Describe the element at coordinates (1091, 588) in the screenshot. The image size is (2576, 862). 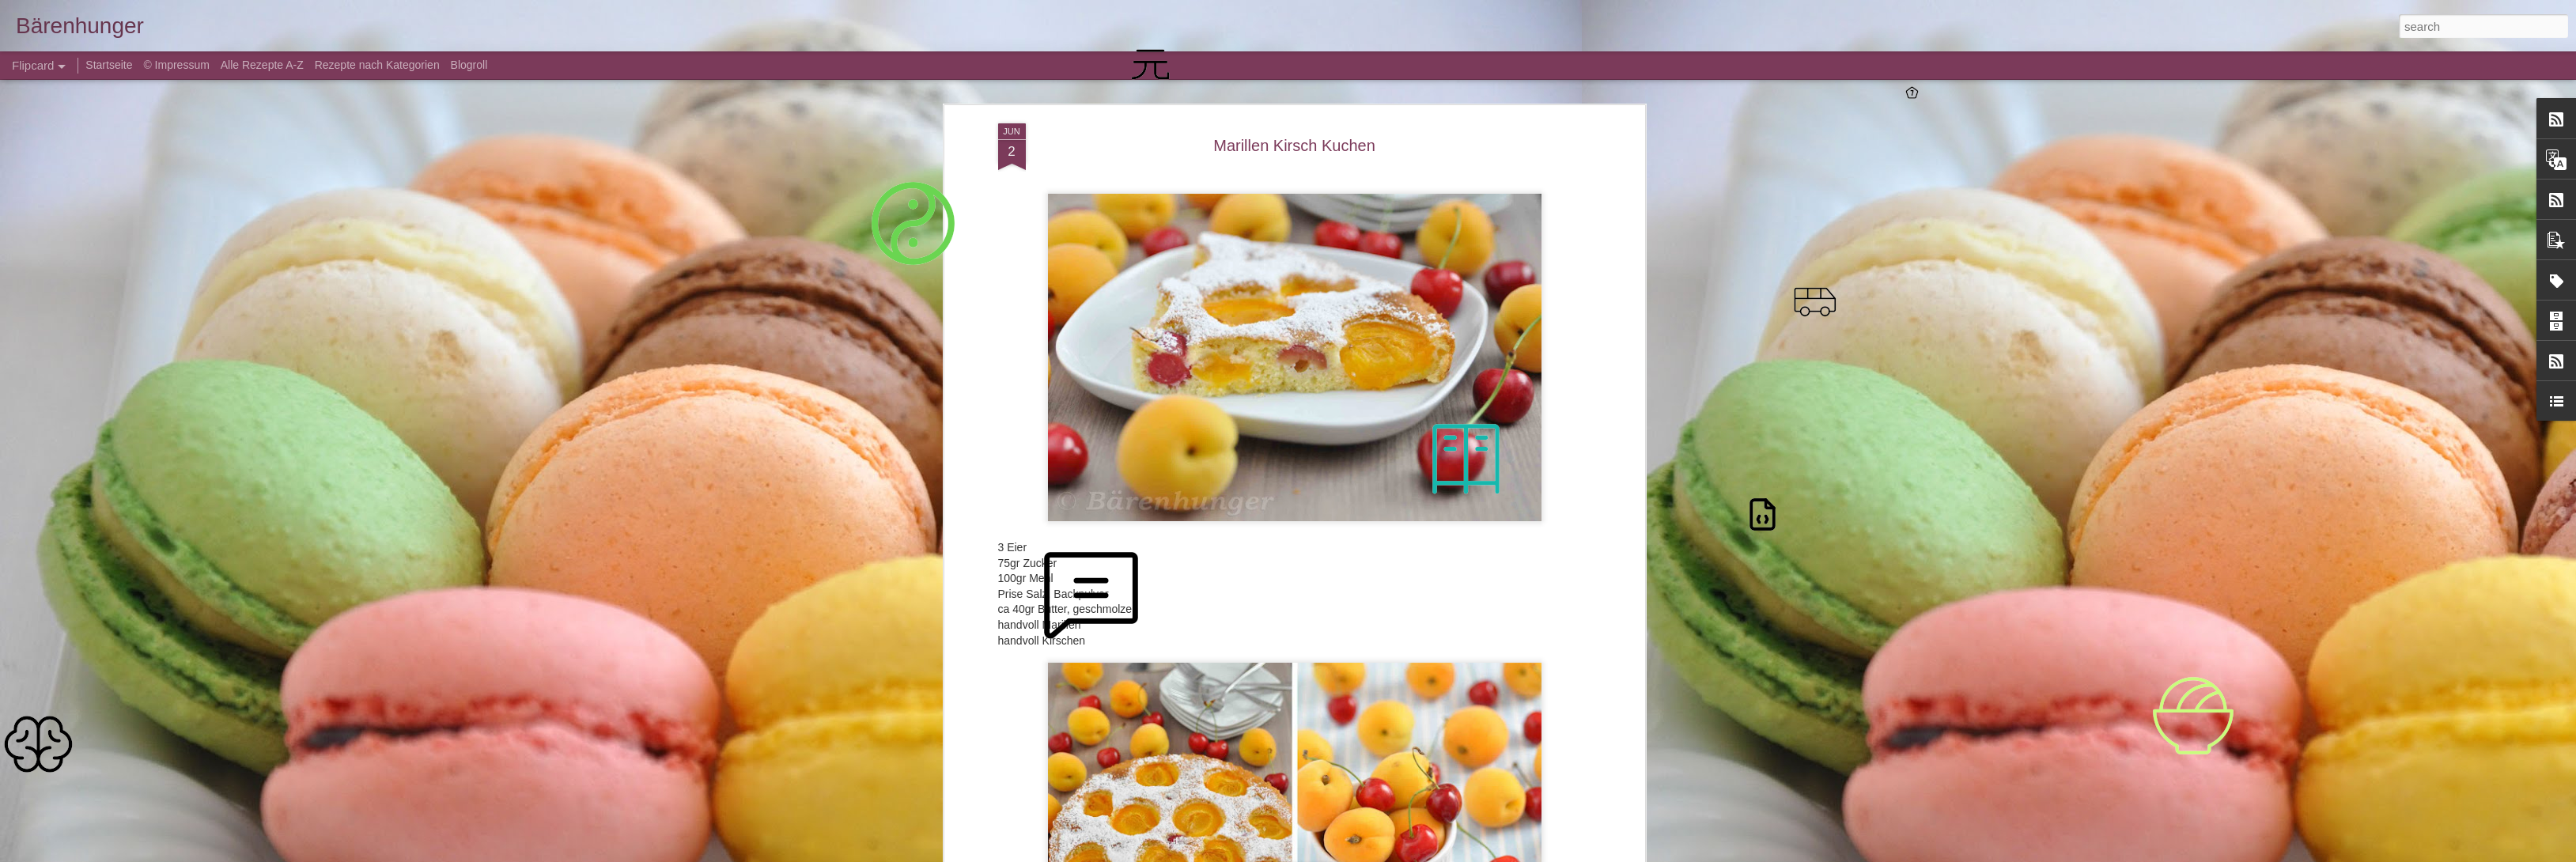
I see `open chat or messaging` at that location.